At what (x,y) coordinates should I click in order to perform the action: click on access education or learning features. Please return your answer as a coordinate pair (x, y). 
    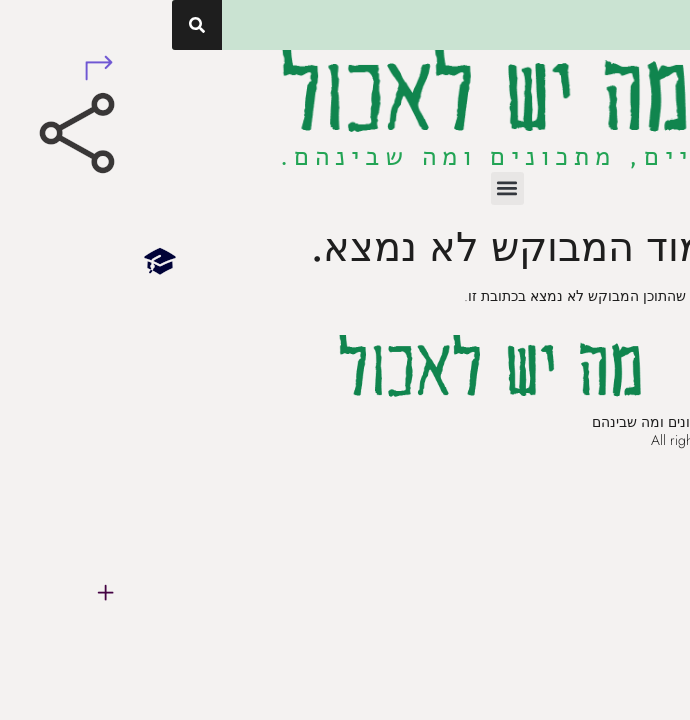
    Looking at the image, I should click on (160, 261).